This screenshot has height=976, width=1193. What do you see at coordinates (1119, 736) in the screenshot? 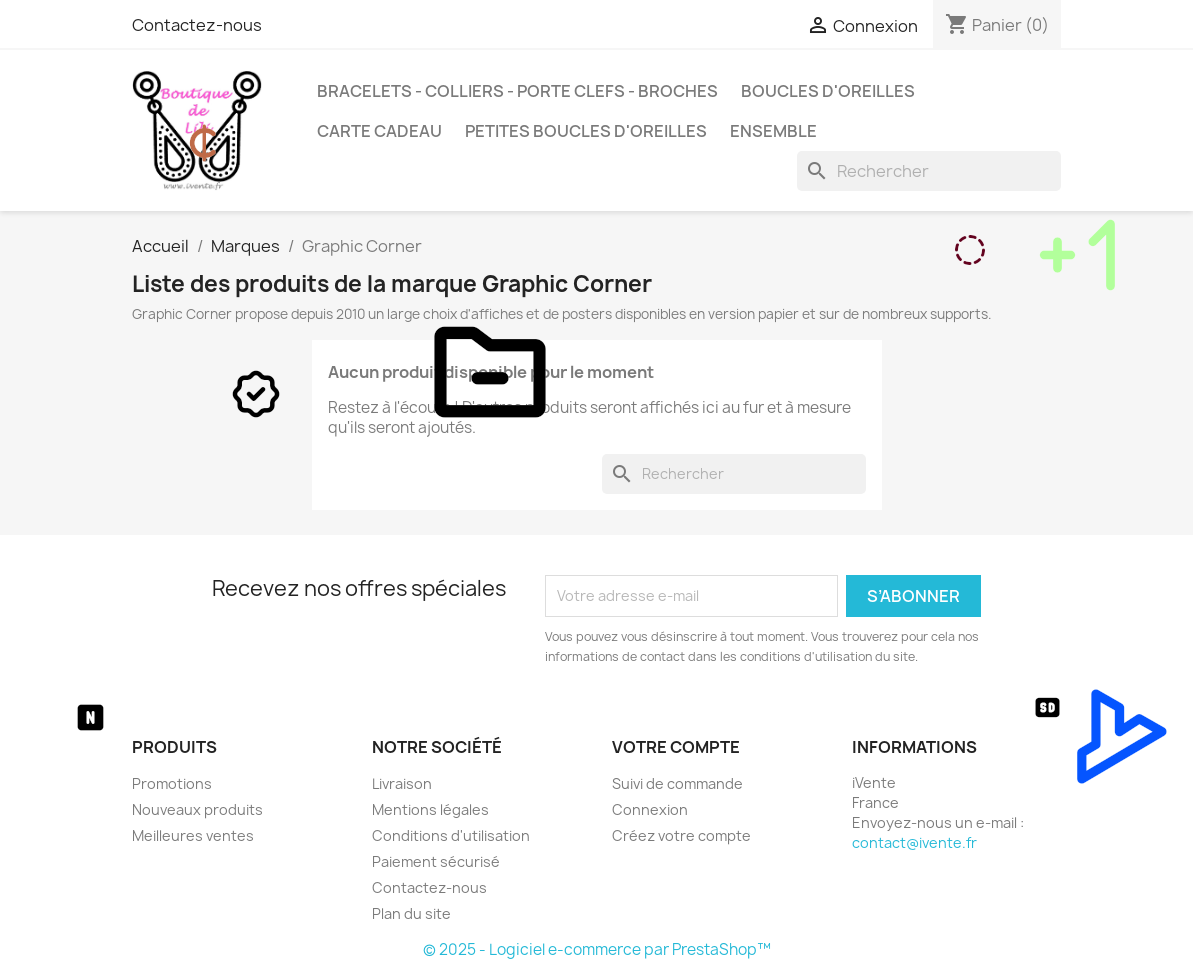
I see `open yatse remote control app` at bounding box center [1119, 736].